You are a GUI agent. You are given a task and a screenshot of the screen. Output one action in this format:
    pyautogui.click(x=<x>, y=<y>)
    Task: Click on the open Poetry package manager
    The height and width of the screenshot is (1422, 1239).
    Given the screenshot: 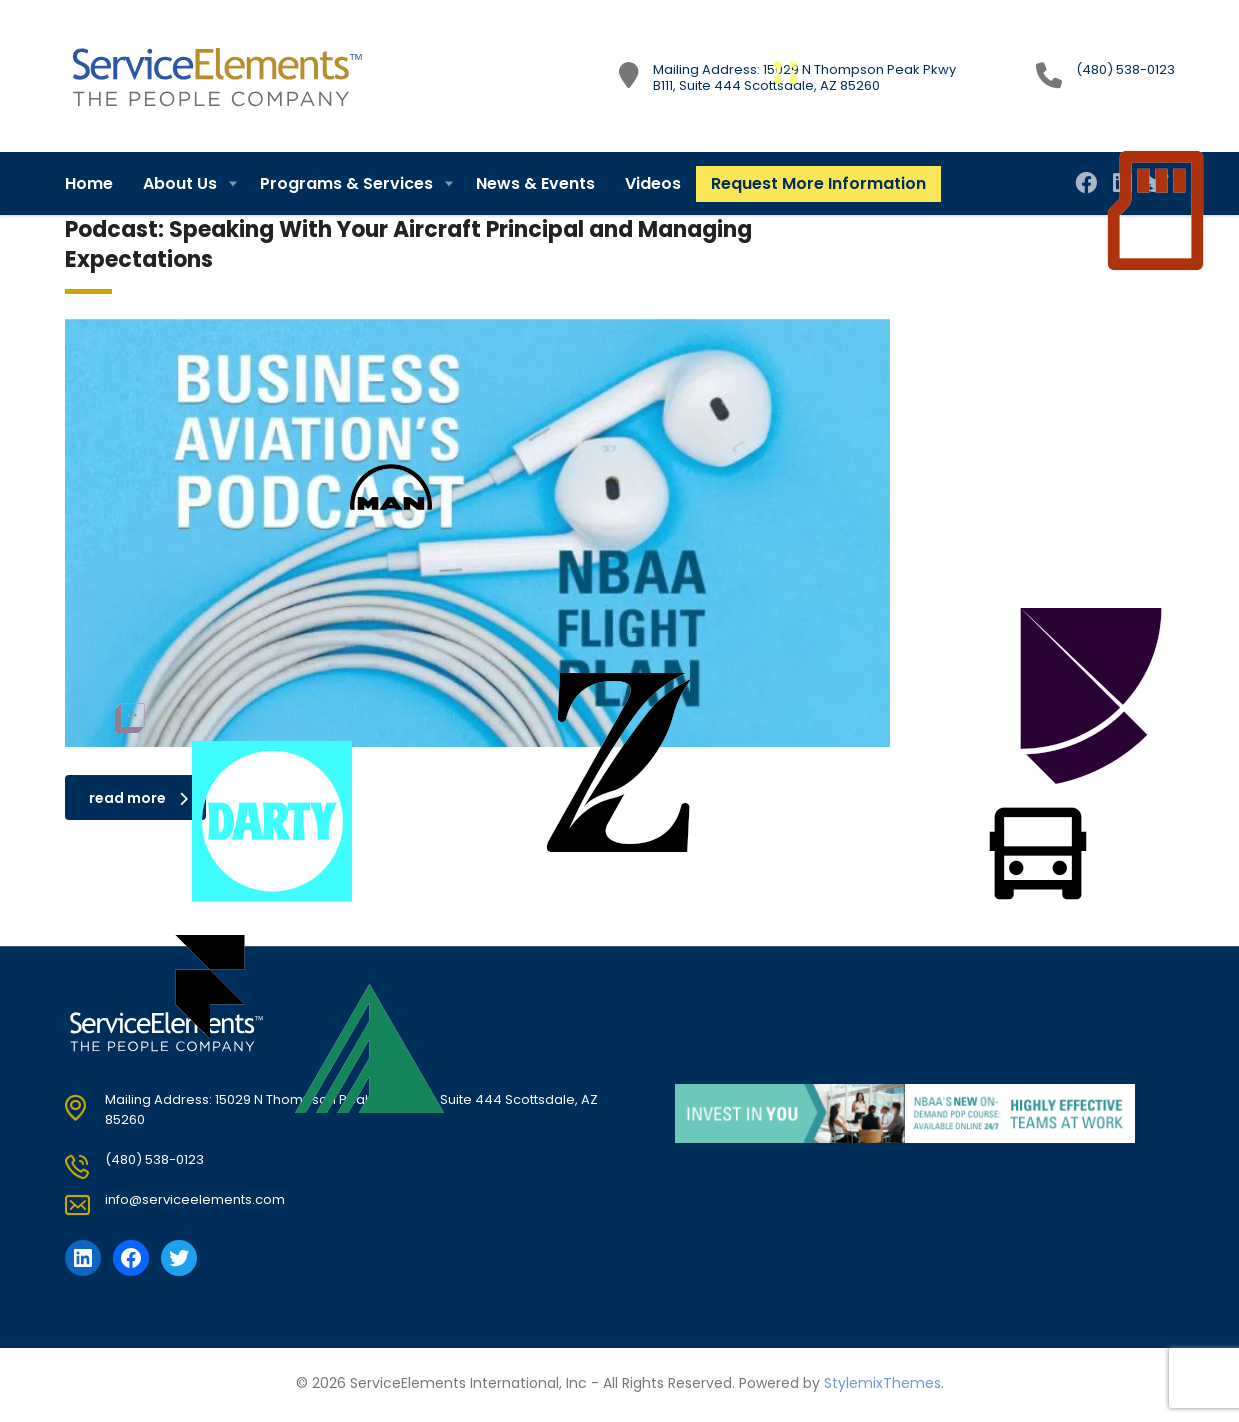 What is the action you would take?
    pyautogui.click(x=1091, y=696)
    